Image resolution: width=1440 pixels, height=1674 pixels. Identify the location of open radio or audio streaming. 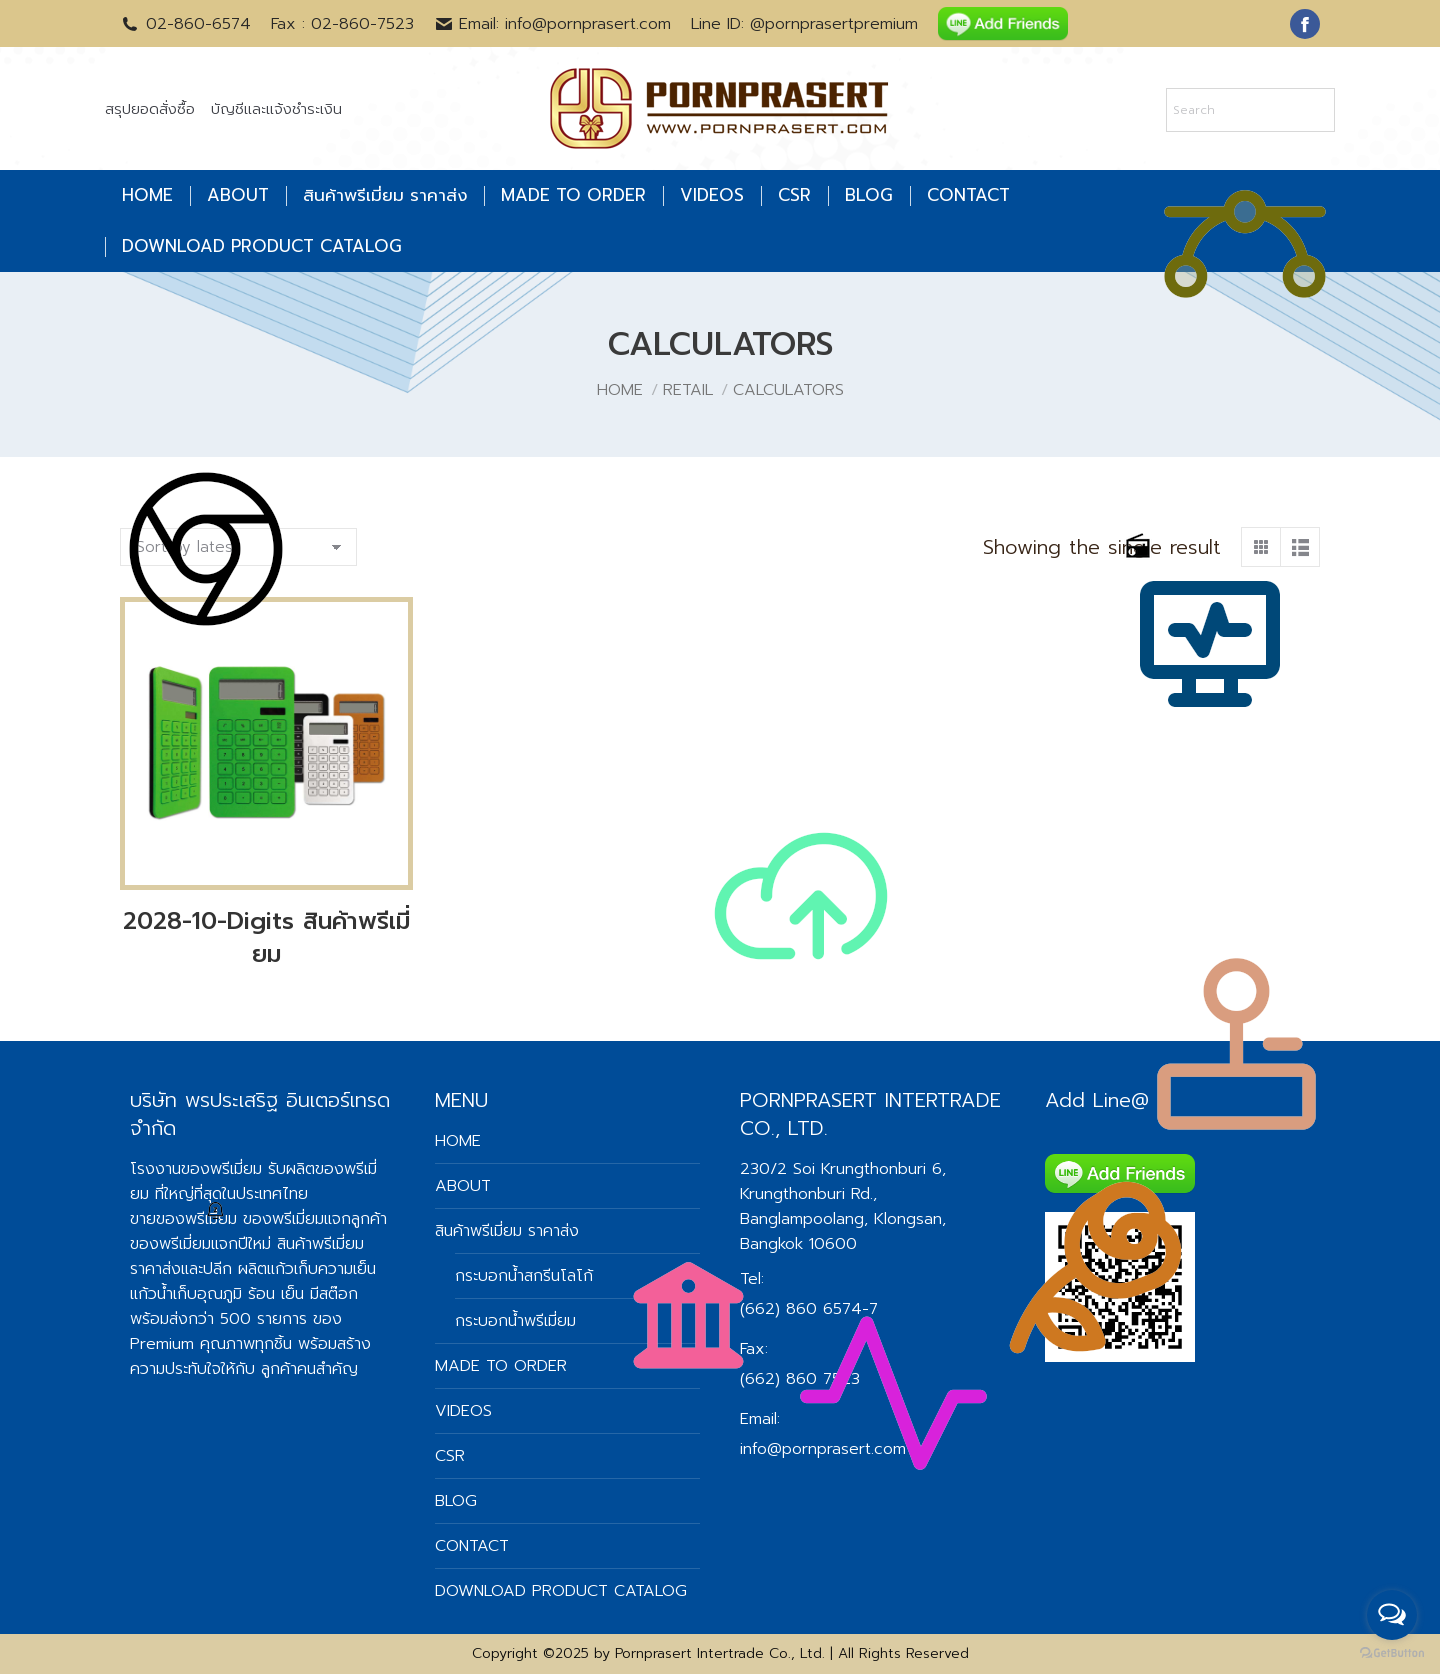
(1138, 546).